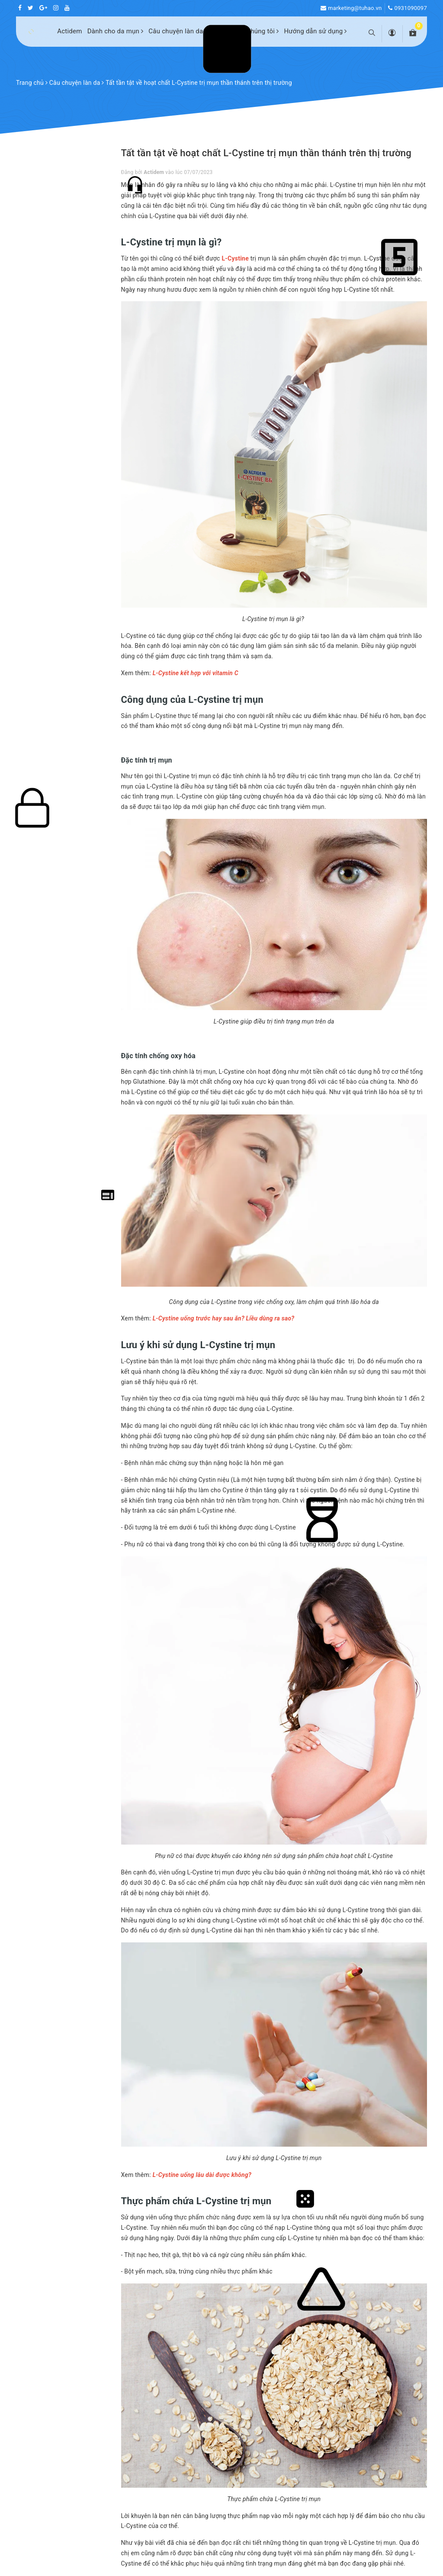 Image resolution: width=443 pixels, height=2576 pixels. What do you see at coordinates (108, 1195) in the screenshot?
I see `open web browser` at bounding box center [108, 1195].